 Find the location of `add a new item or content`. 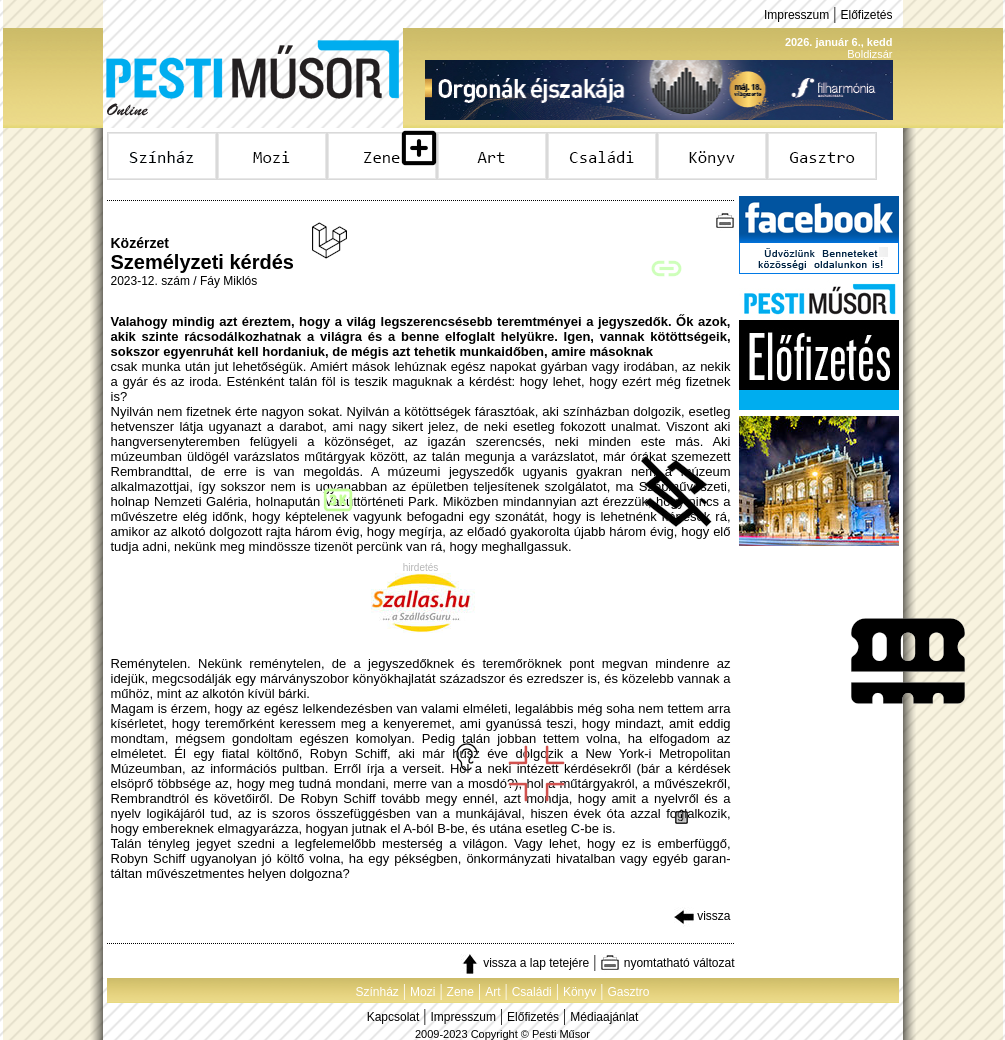

add a new item or content is located at coordinates (419, 148).